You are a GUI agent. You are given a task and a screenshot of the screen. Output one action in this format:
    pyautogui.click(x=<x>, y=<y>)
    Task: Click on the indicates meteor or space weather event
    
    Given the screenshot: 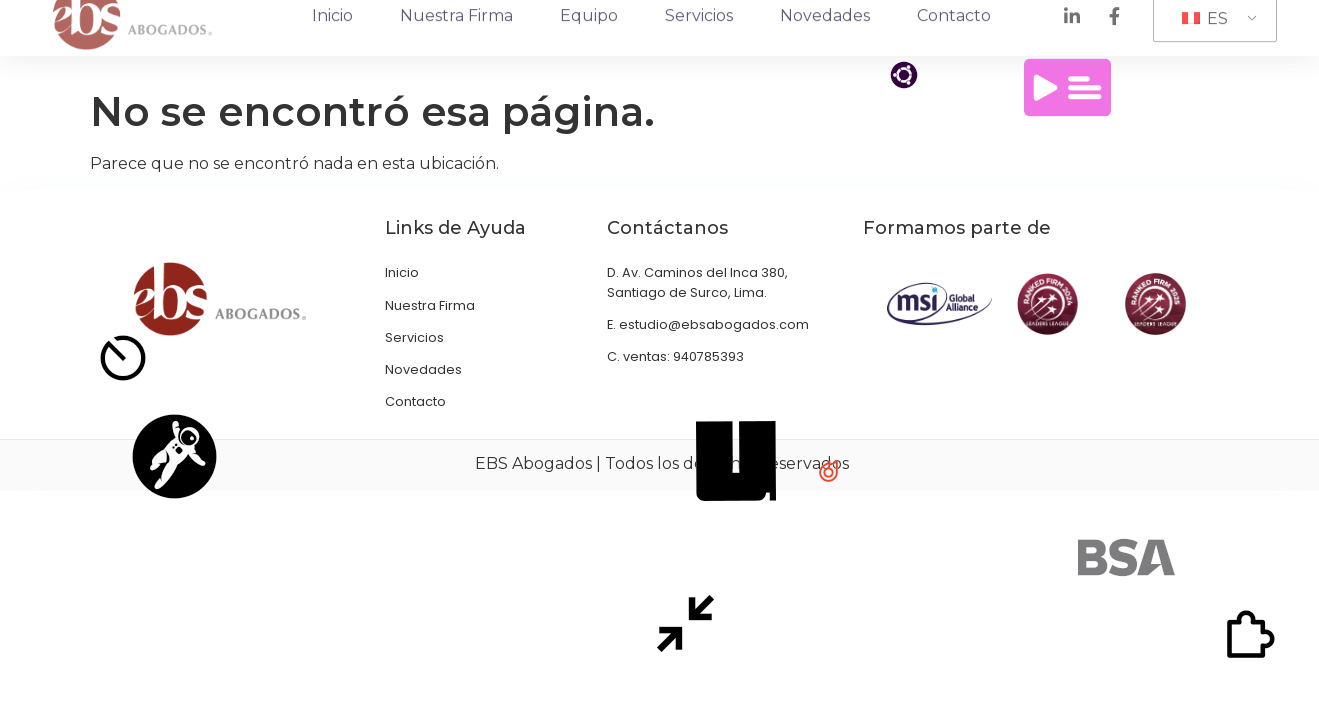 What is the action you would take?
    pyautogui.click(x=828, y=471)
    